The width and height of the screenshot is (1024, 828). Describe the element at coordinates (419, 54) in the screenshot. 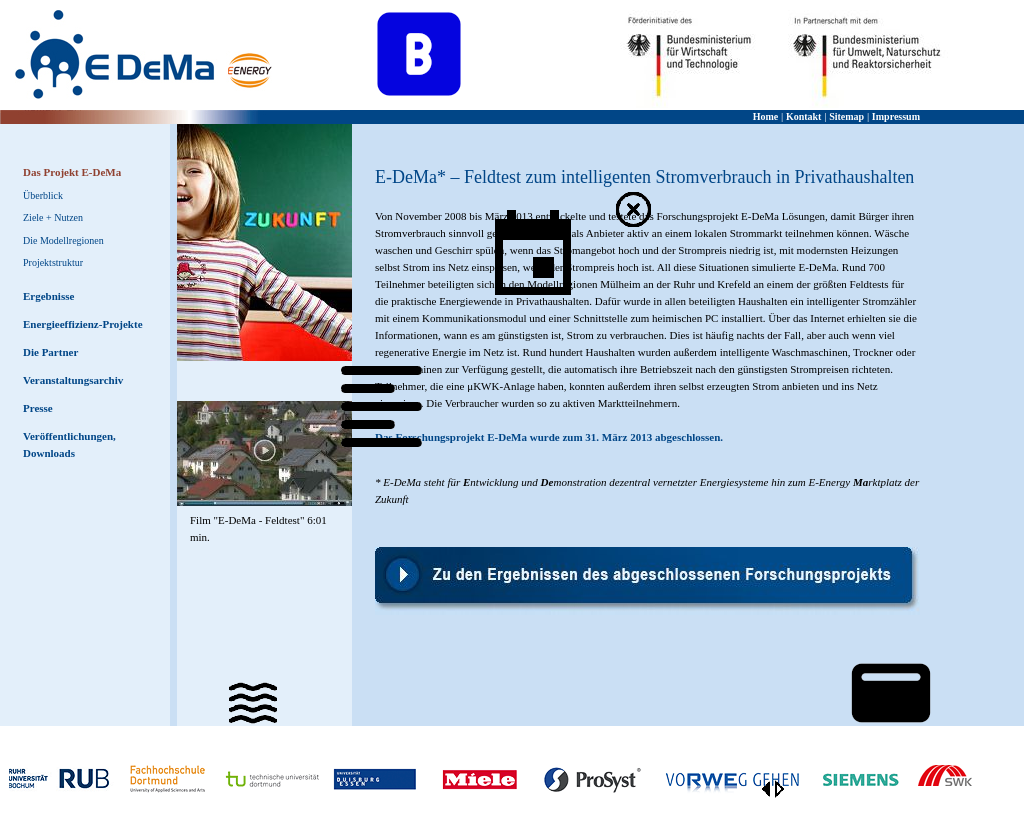

I see `apply bold formatting to text` at that location.